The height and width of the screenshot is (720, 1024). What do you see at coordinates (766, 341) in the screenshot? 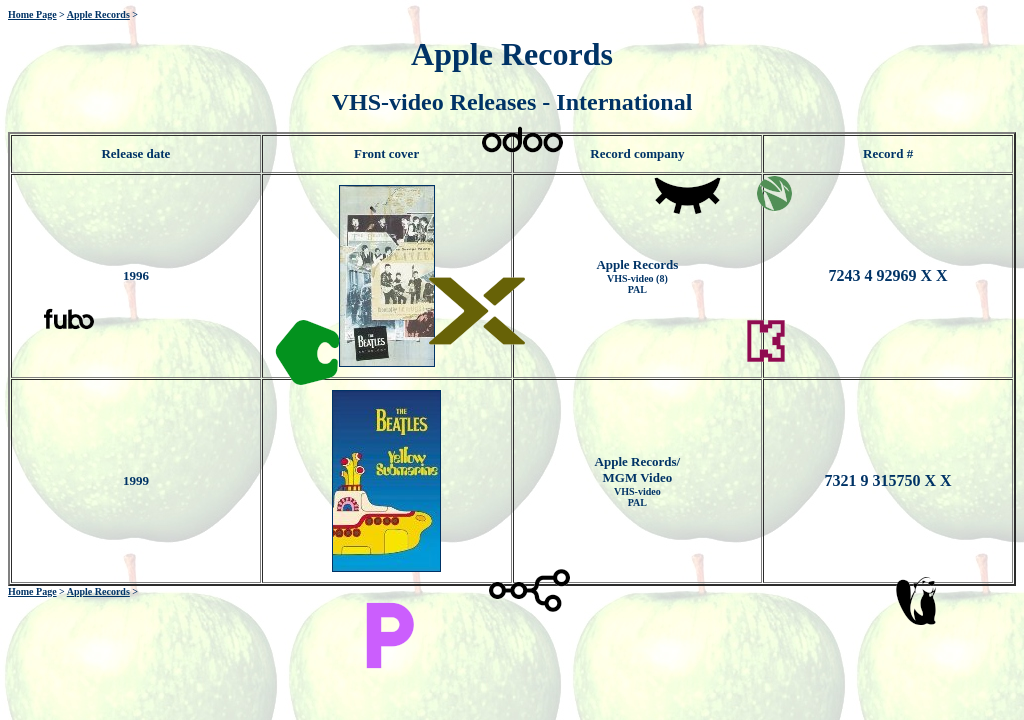
I see `open kick streaming platform` at bounding box center [766, 341].